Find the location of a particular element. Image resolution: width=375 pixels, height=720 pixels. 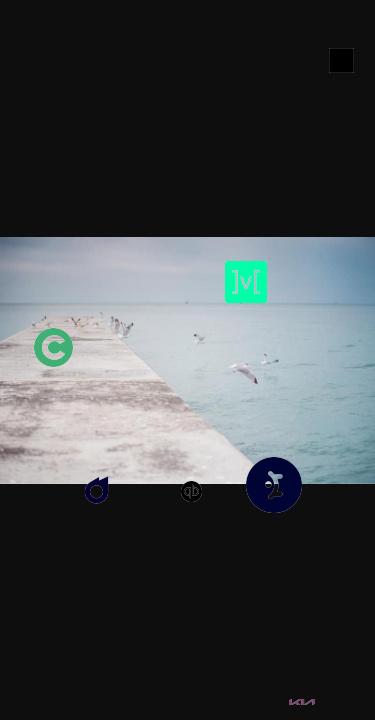

open QuickBooks accounting software is located at coordinates (191, 491).